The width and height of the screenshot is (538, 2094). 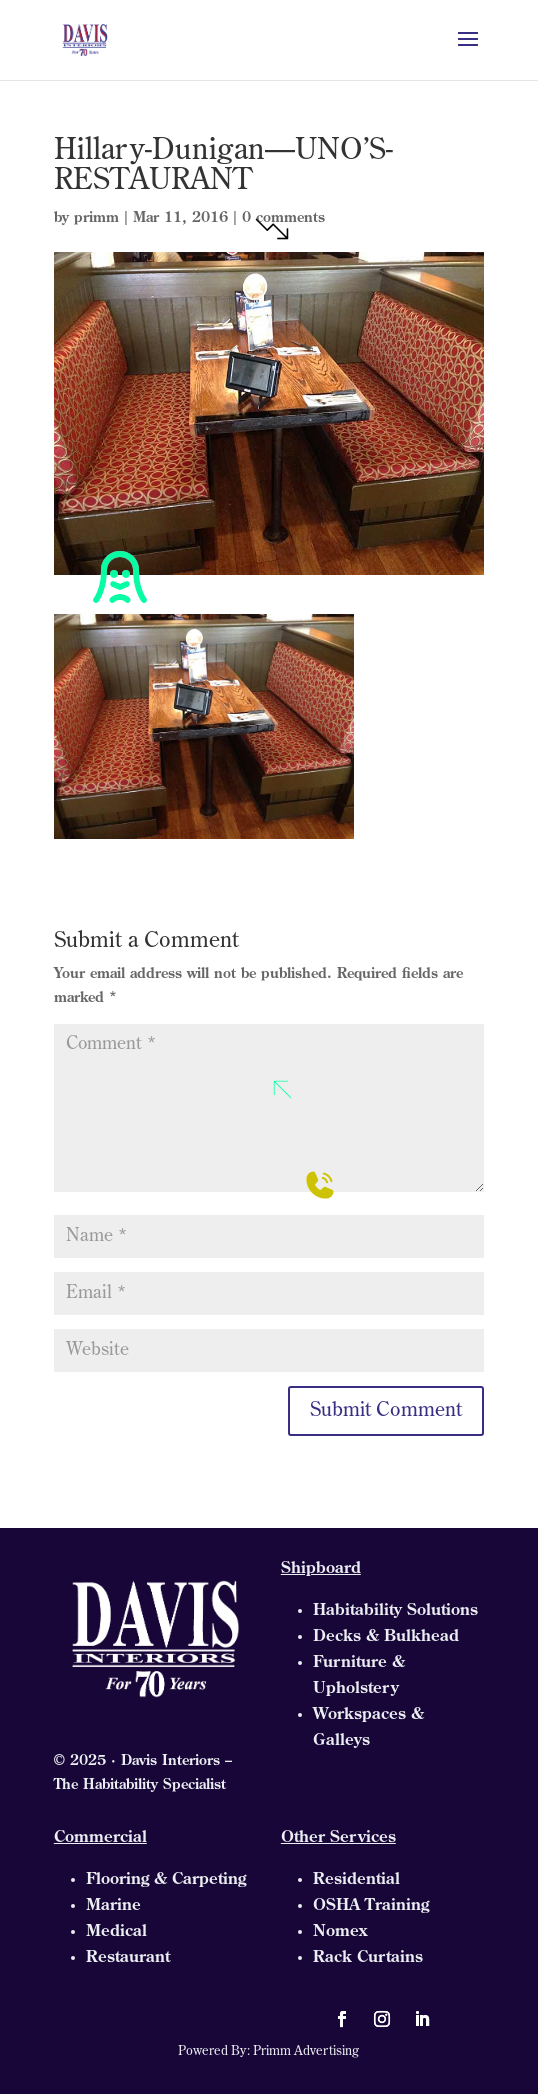 I want to click on make a phone call, so click(x=320, y=1184).